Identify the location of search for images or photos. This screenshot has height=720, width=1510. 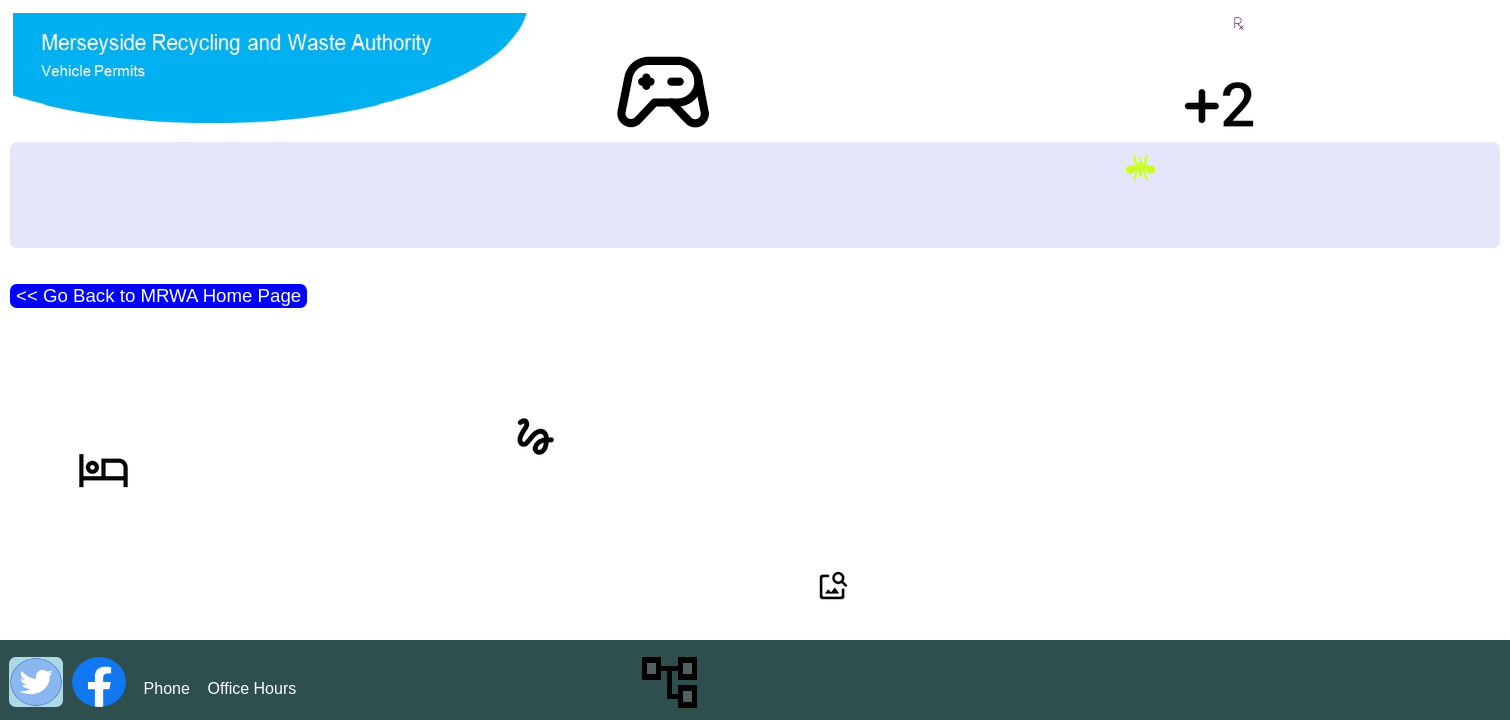
(833, 585).